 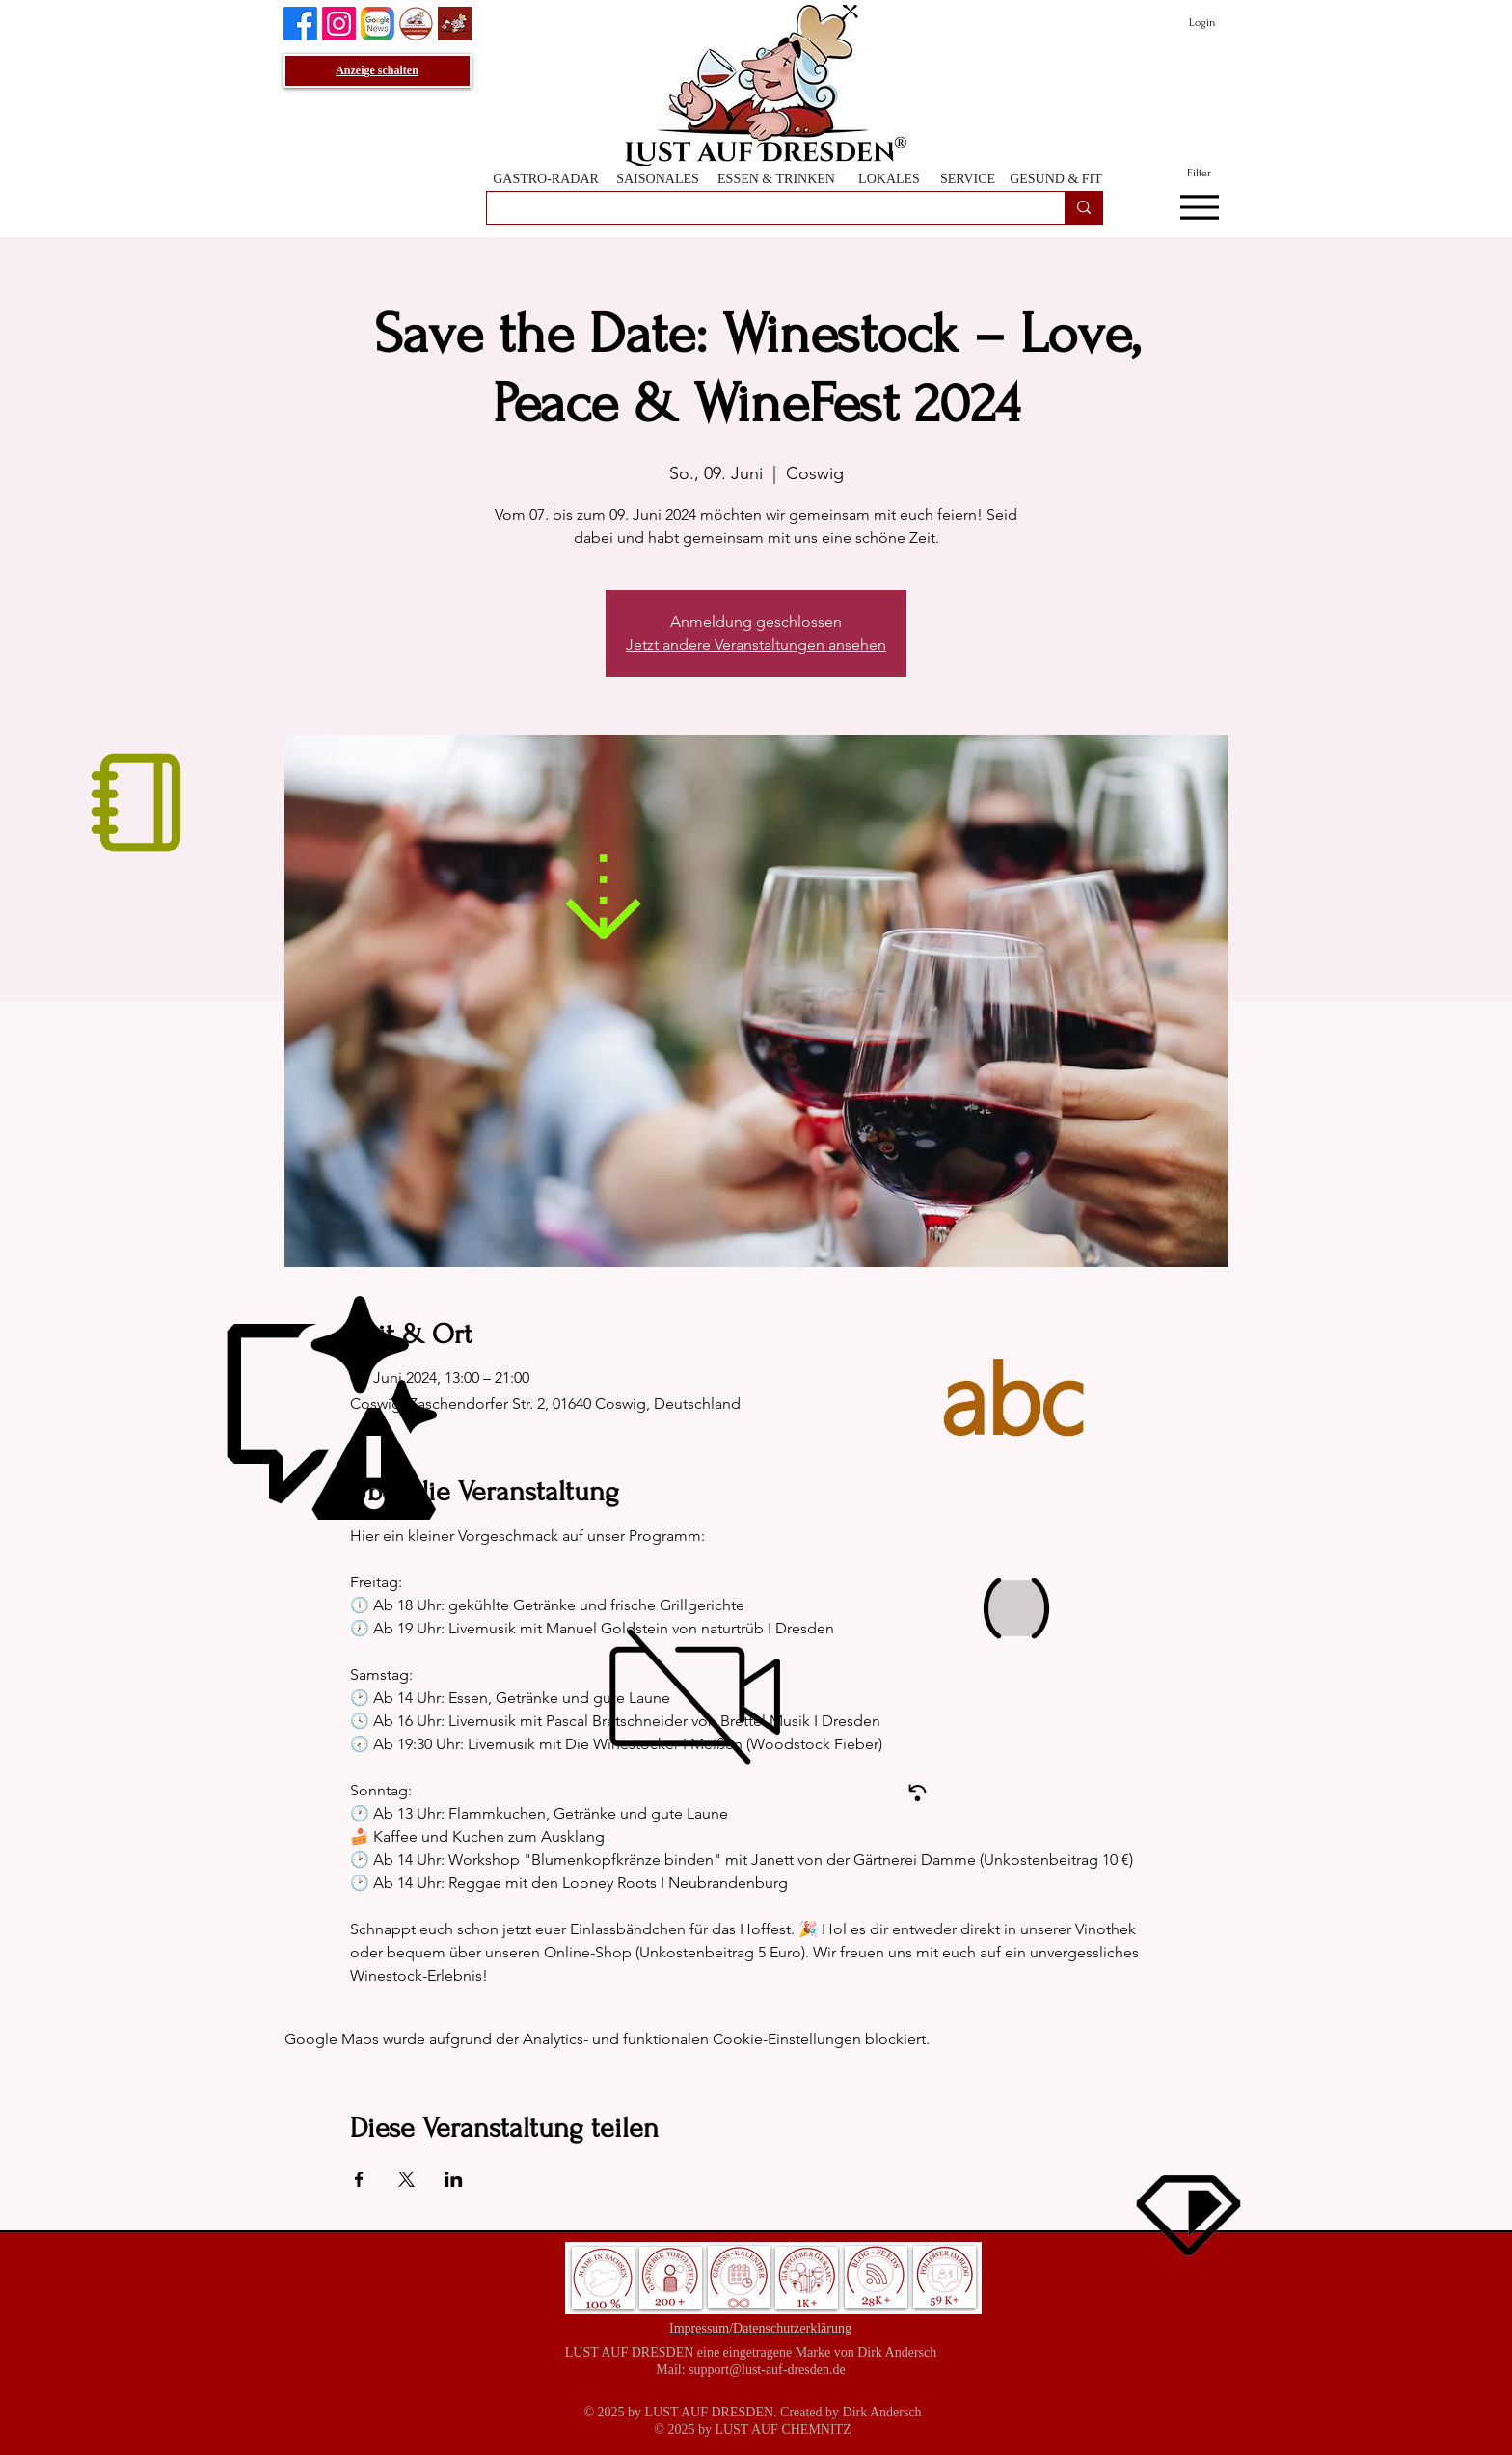 I want to click on step back to the previous line during debugging, so click(x=917, y=1793).